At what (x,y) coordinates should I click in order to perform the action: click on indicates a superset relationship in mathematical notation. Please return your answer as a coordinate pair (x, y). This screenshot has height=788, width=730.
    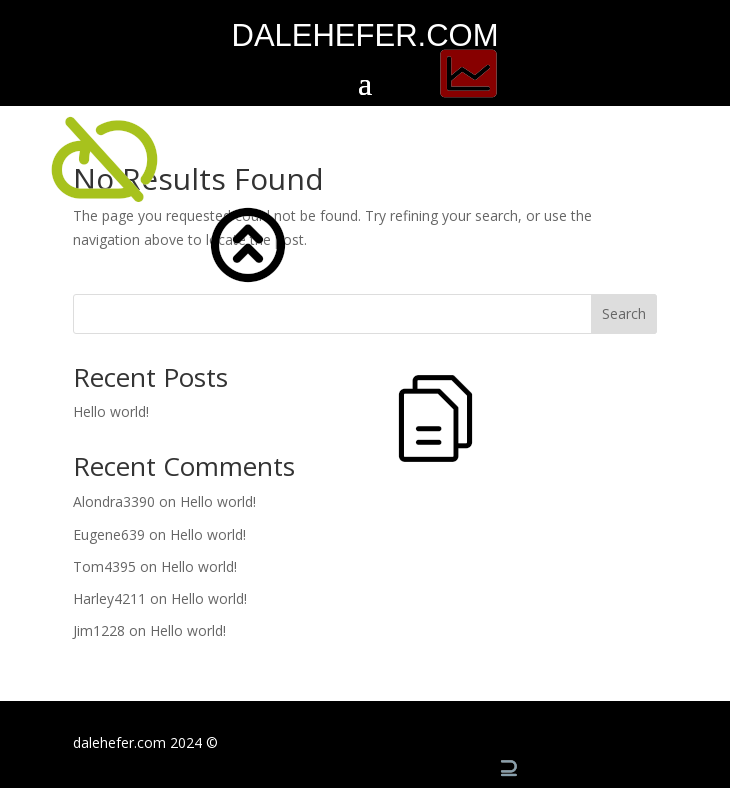
    Looking at the image, I should click on (508, 768).